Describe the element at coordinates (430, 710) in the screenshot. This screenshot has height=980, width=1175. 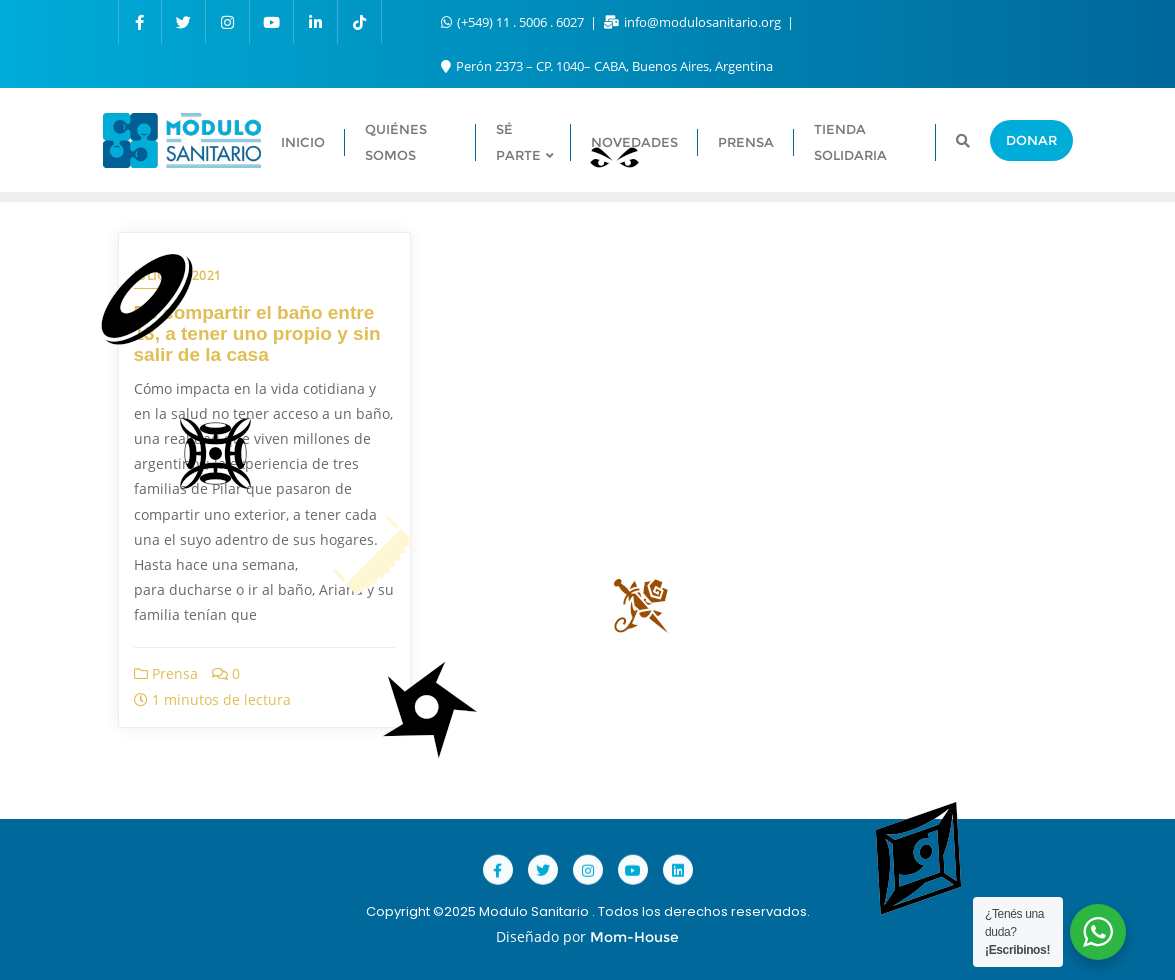
I see `activate spin attack or special ability` at that location.